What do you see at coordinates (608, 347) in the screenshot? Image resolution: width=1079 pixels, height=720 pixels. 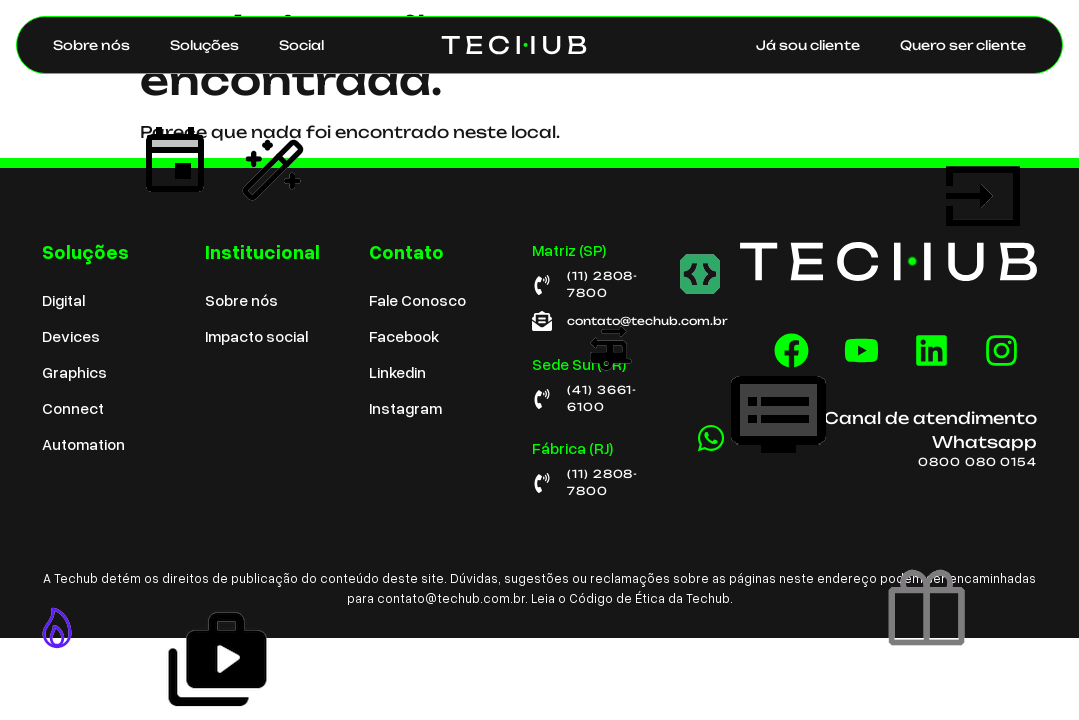 I see `indicates RV hookup availability at a location` at bounding box center [608, 347].